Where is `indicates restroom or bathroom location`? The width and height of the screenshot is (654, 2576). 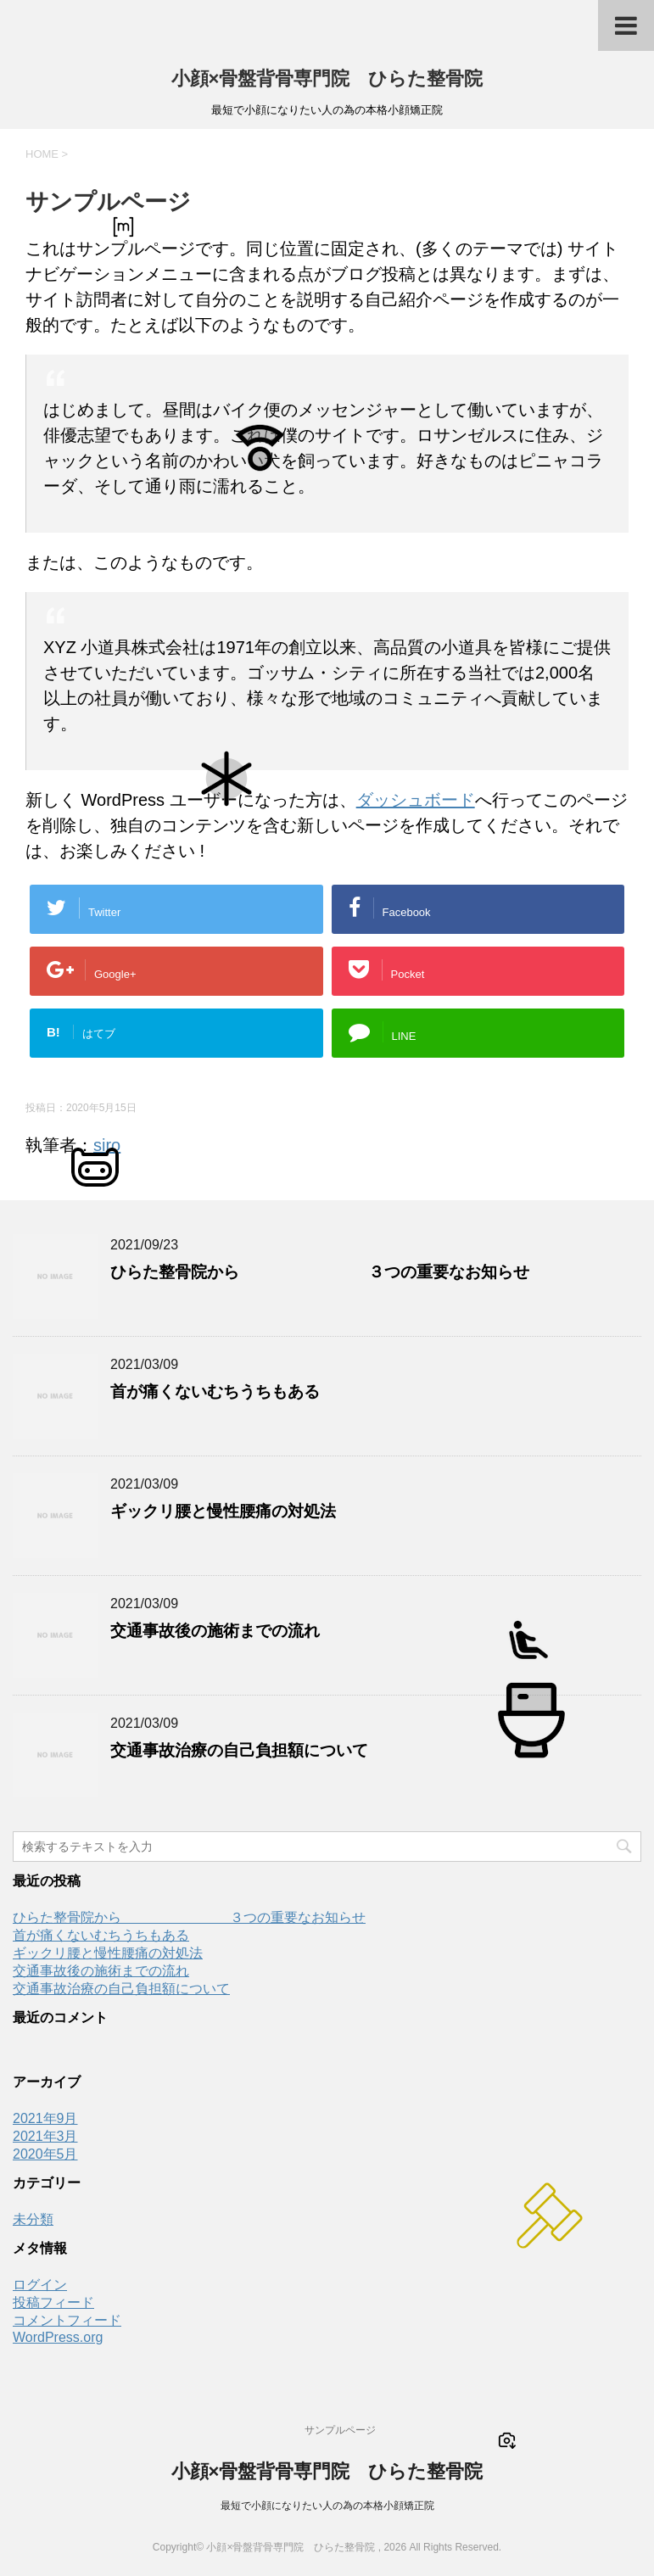
indicates restroom or bathroom location is located at coordinates (531, 1718).